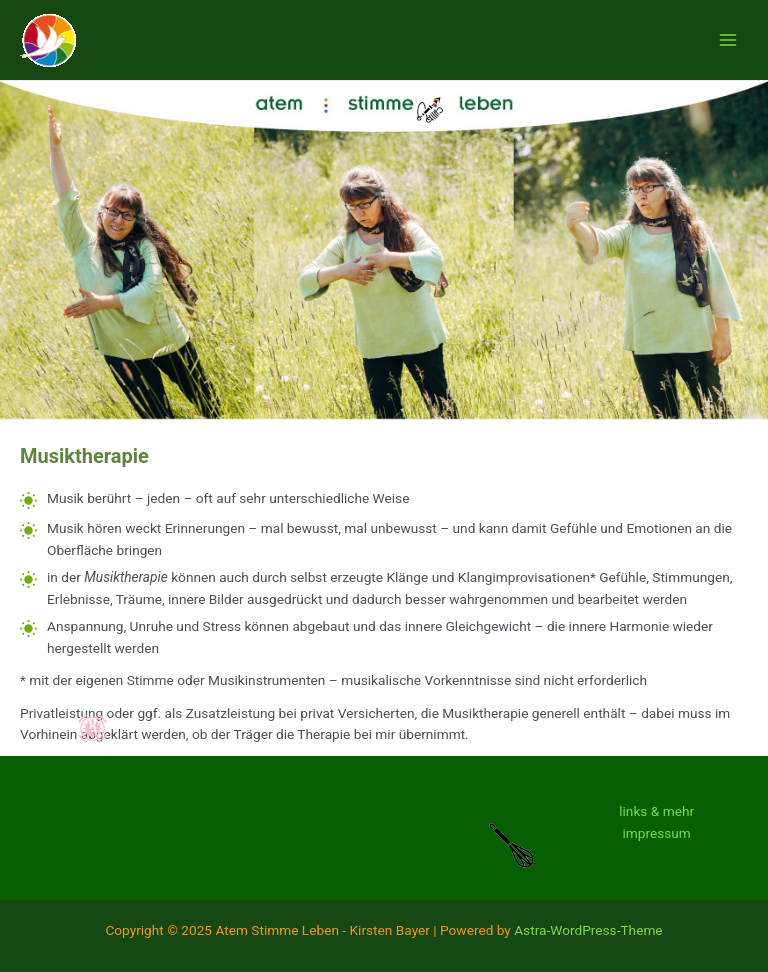 This screenshot has height=972, width=768. What do you see at coordinates (511, 845) in the screenshot?
I see `access cooking or baking tools` at bounding box center [511, 845].